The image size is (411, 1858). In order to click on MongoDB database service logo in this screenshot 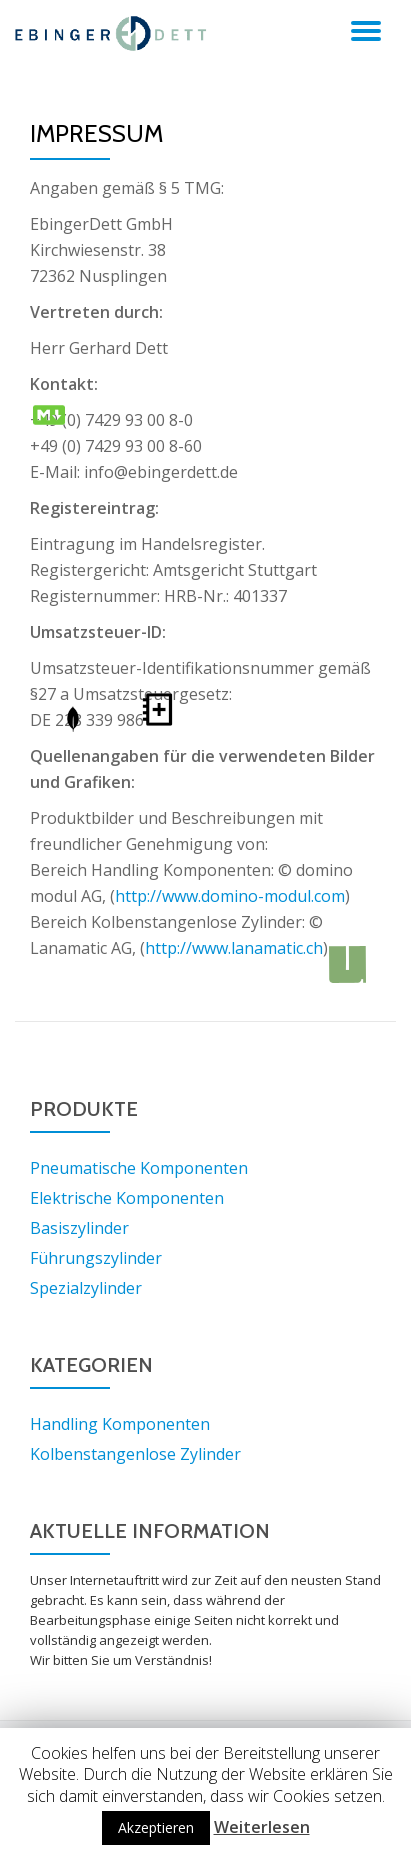, I will do `click(73, 719)`.